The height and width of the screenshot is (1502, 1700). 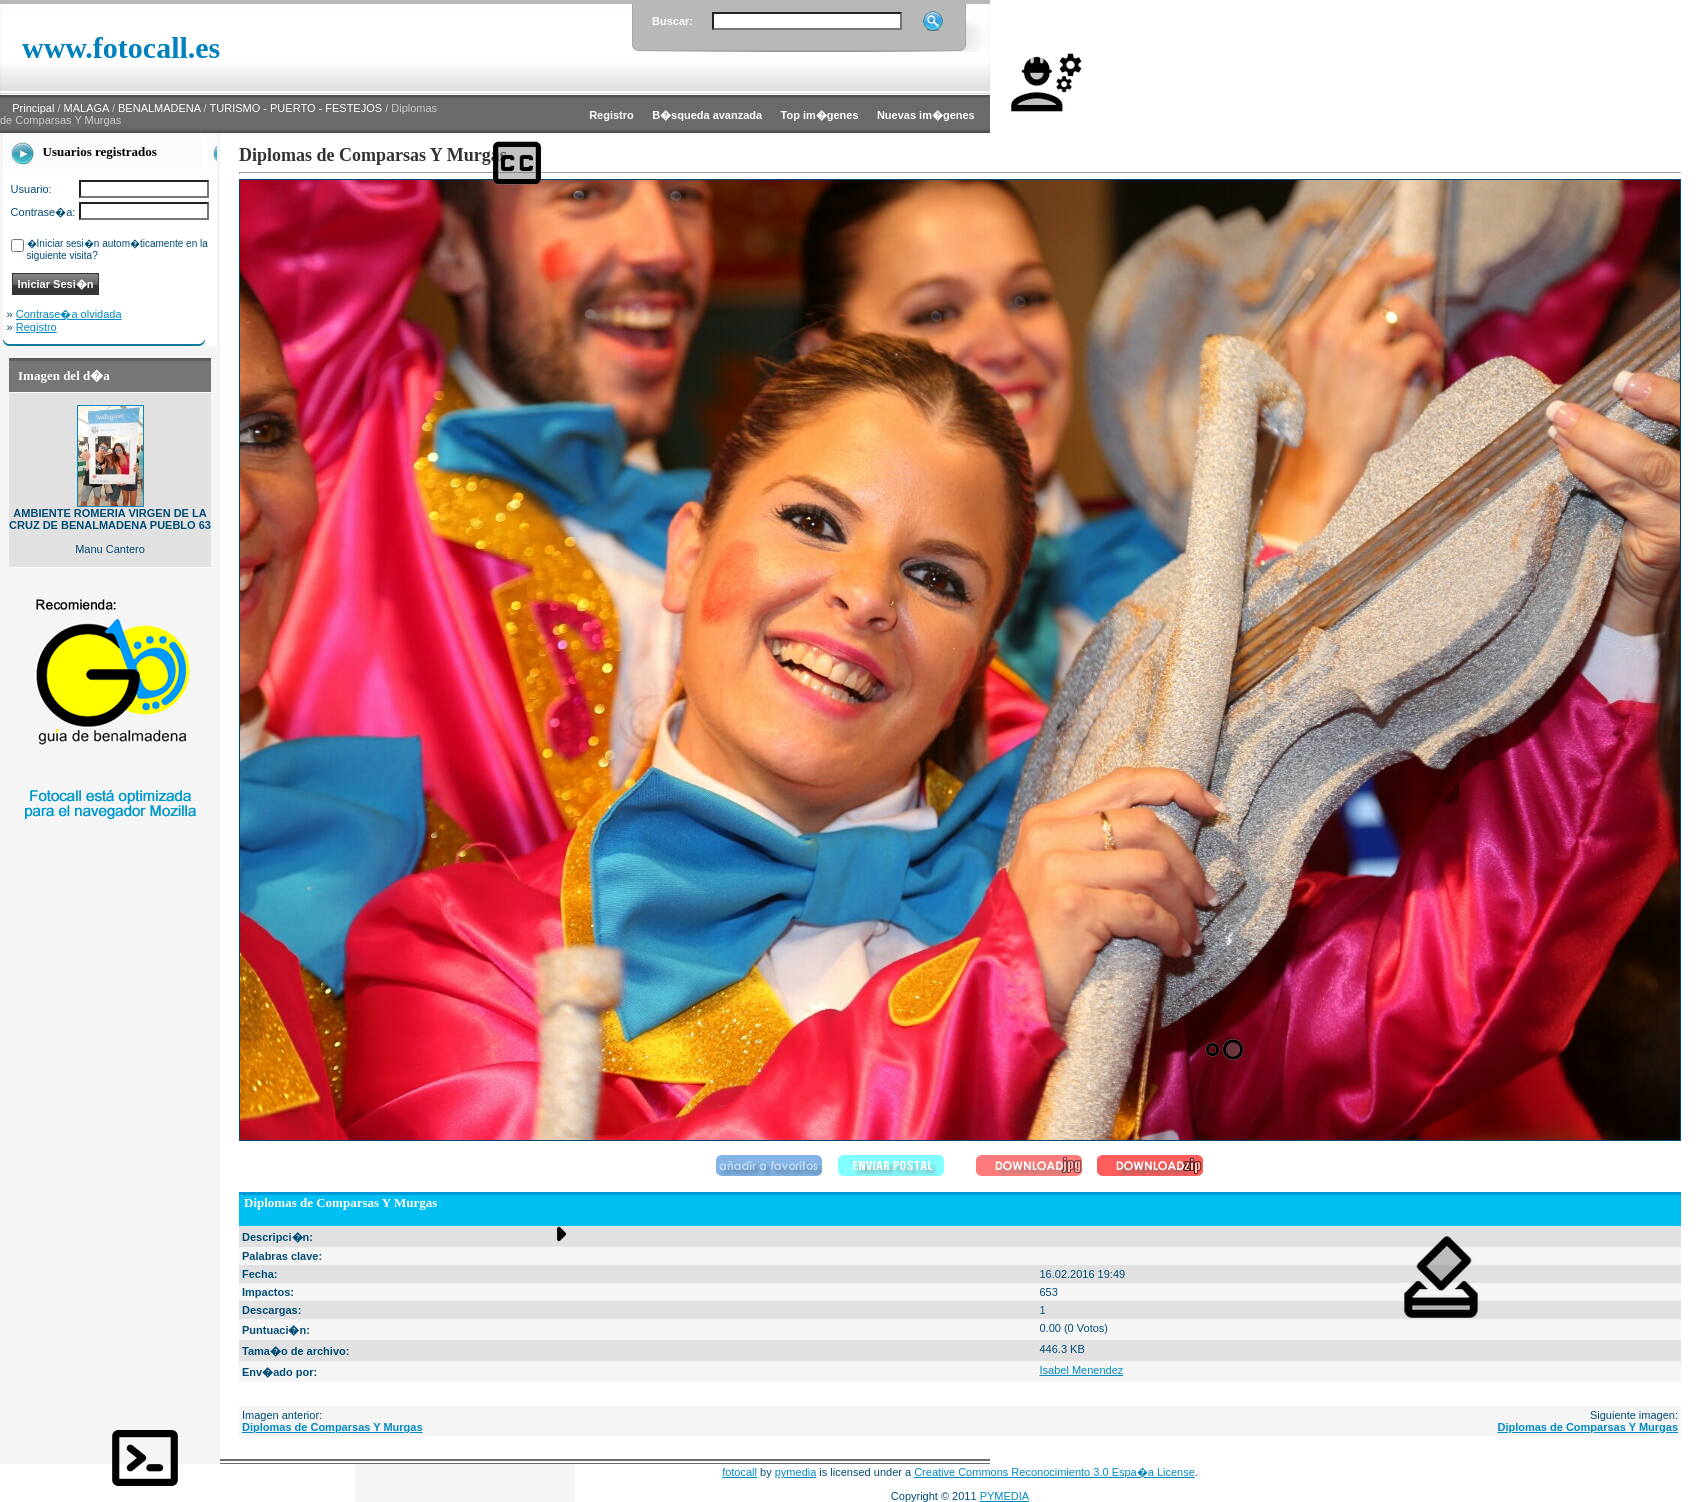 I want to click on navigate to the next item or screen, so click(x=561, y=1234).